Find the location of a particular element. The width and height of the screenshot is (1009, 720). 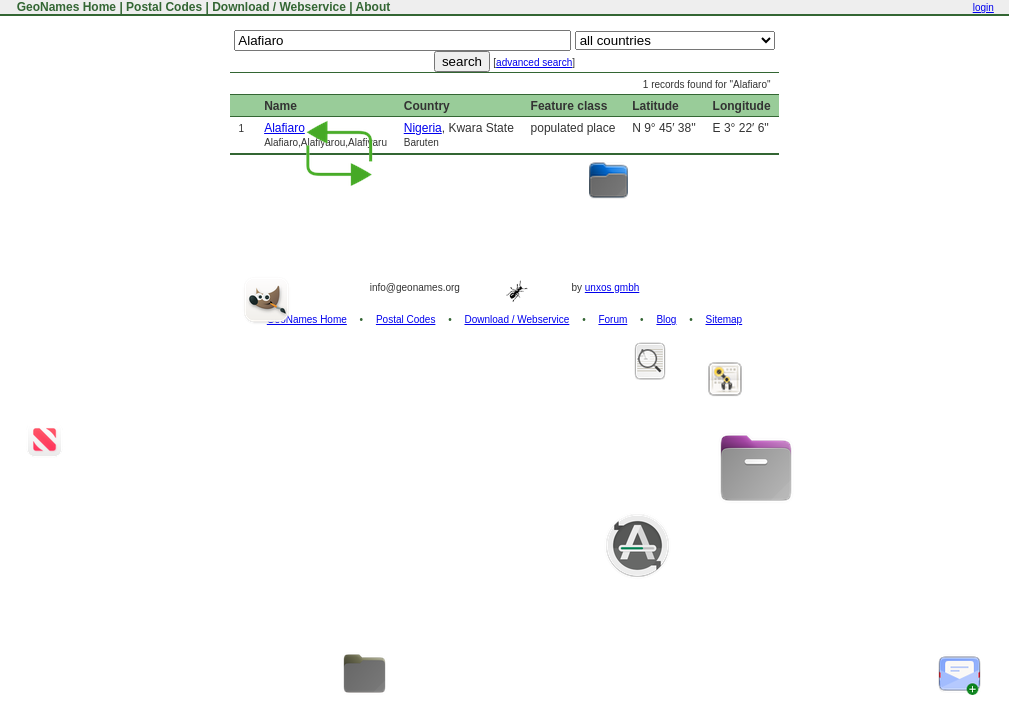

compose a new email message is located at coordinates (959, 673).